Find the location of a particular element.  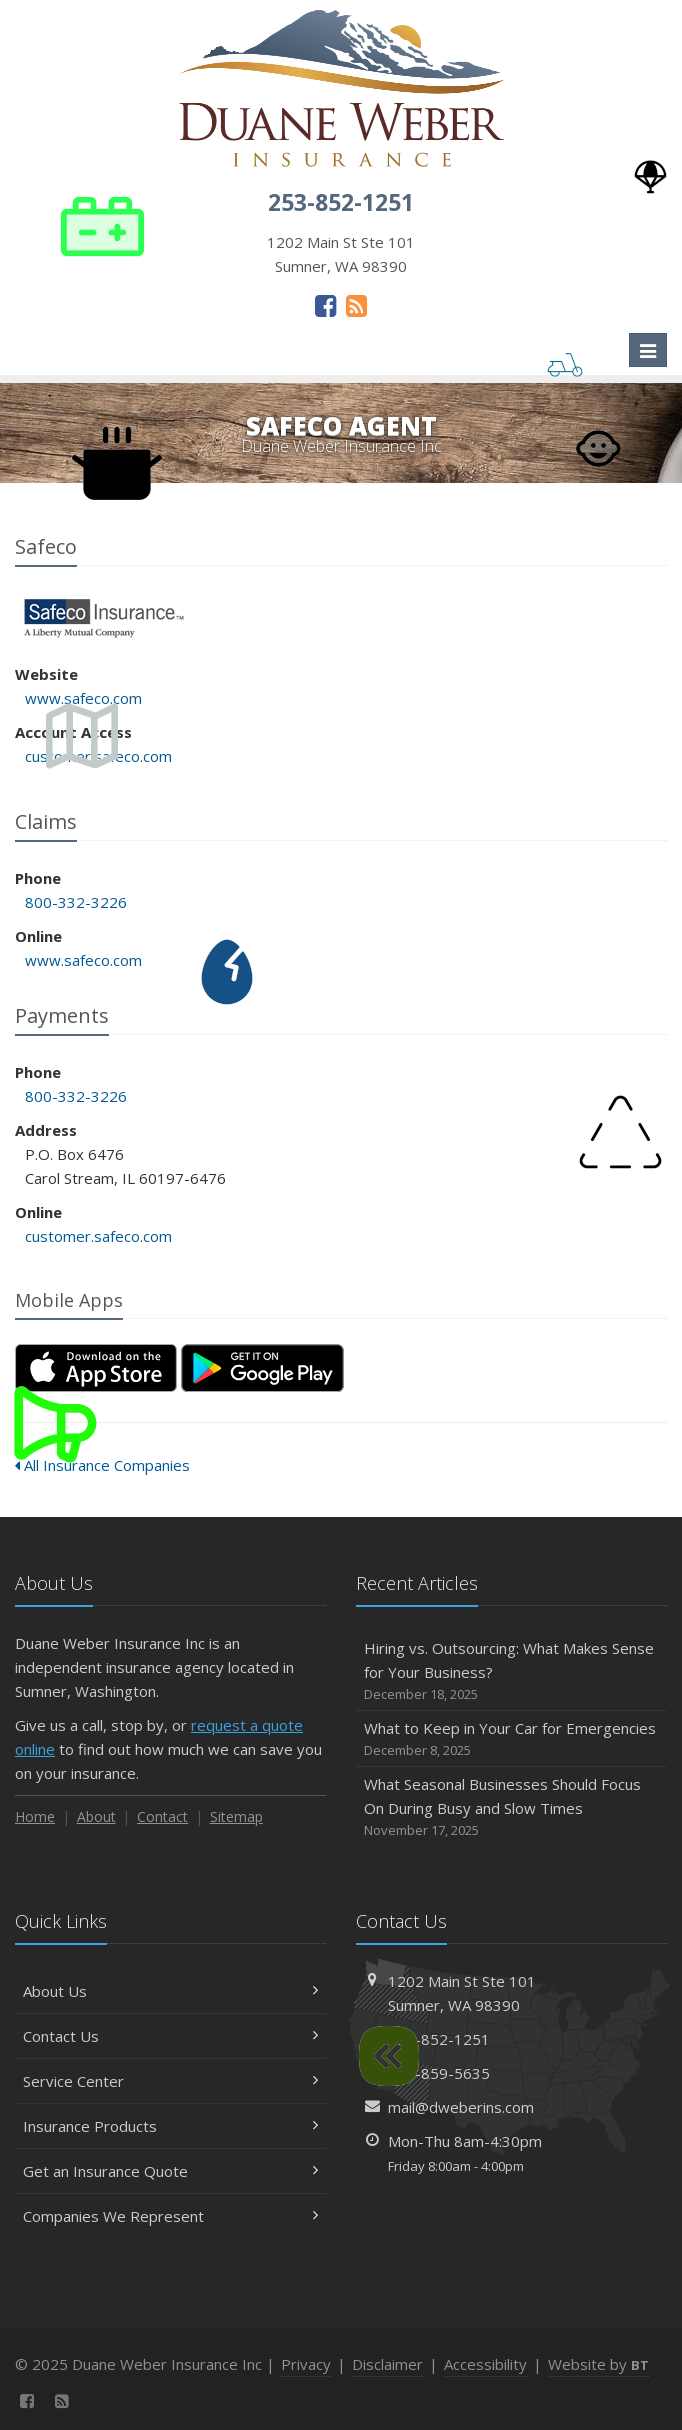

make an announcement or broadcast is located at coordinates (51, 1426).